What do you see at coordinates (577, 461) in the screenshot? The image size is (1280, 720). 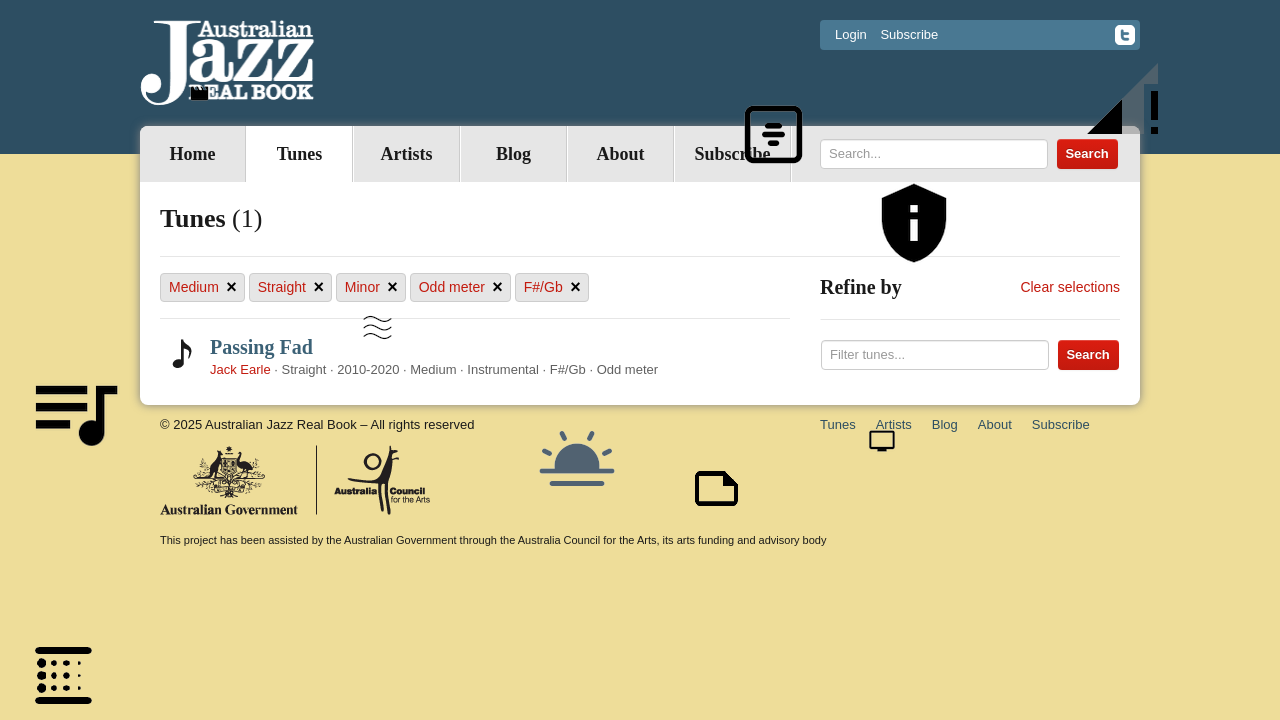 I see `toggle sunrise/sunset display mode` at bounding box center [577, 461].